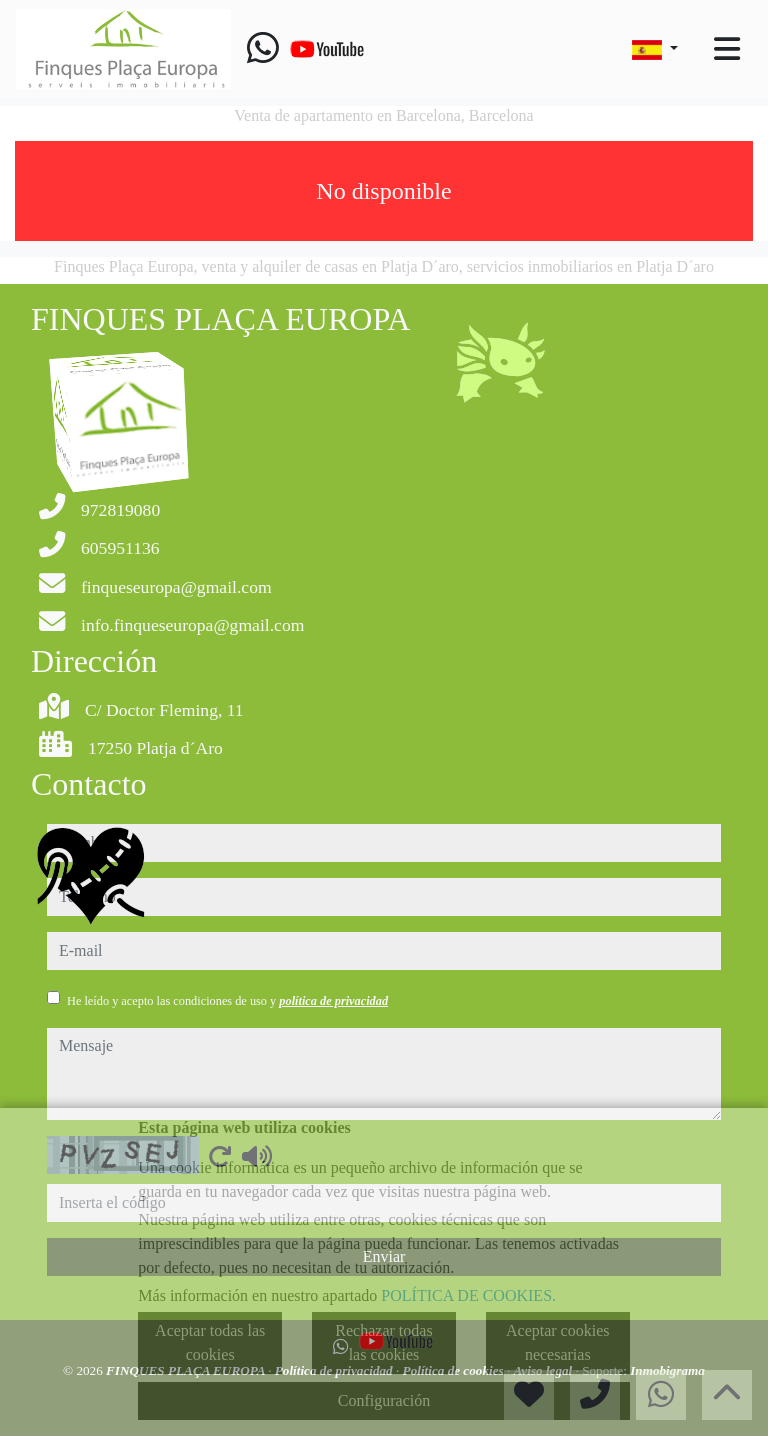 This screenshot has height=1436, width=768. What do you see at coordinates (500, 358) in the screenshot?
I see `axolotl character or mascot icon` at bounding box center [500, 358].